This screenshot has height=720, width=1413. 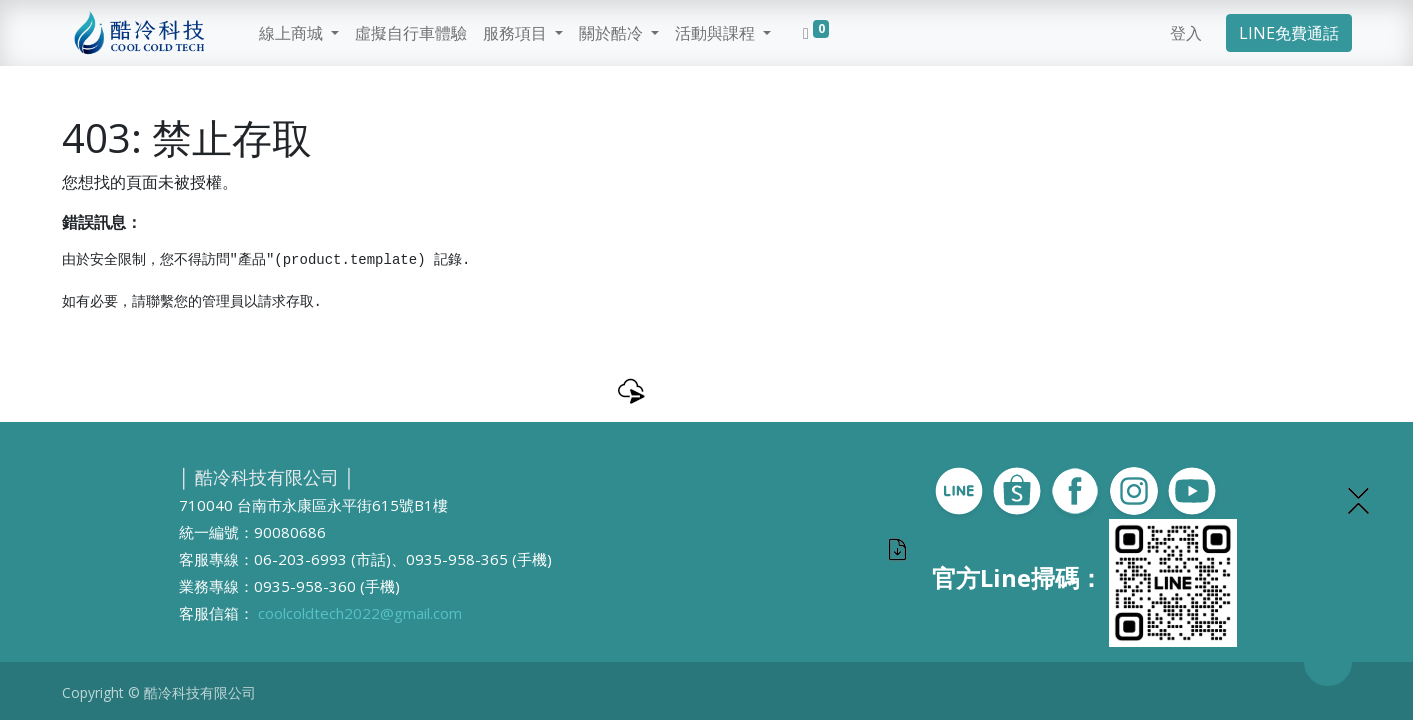 I want to click on send to remote agent or cloud service, so click(x=631, y=390).